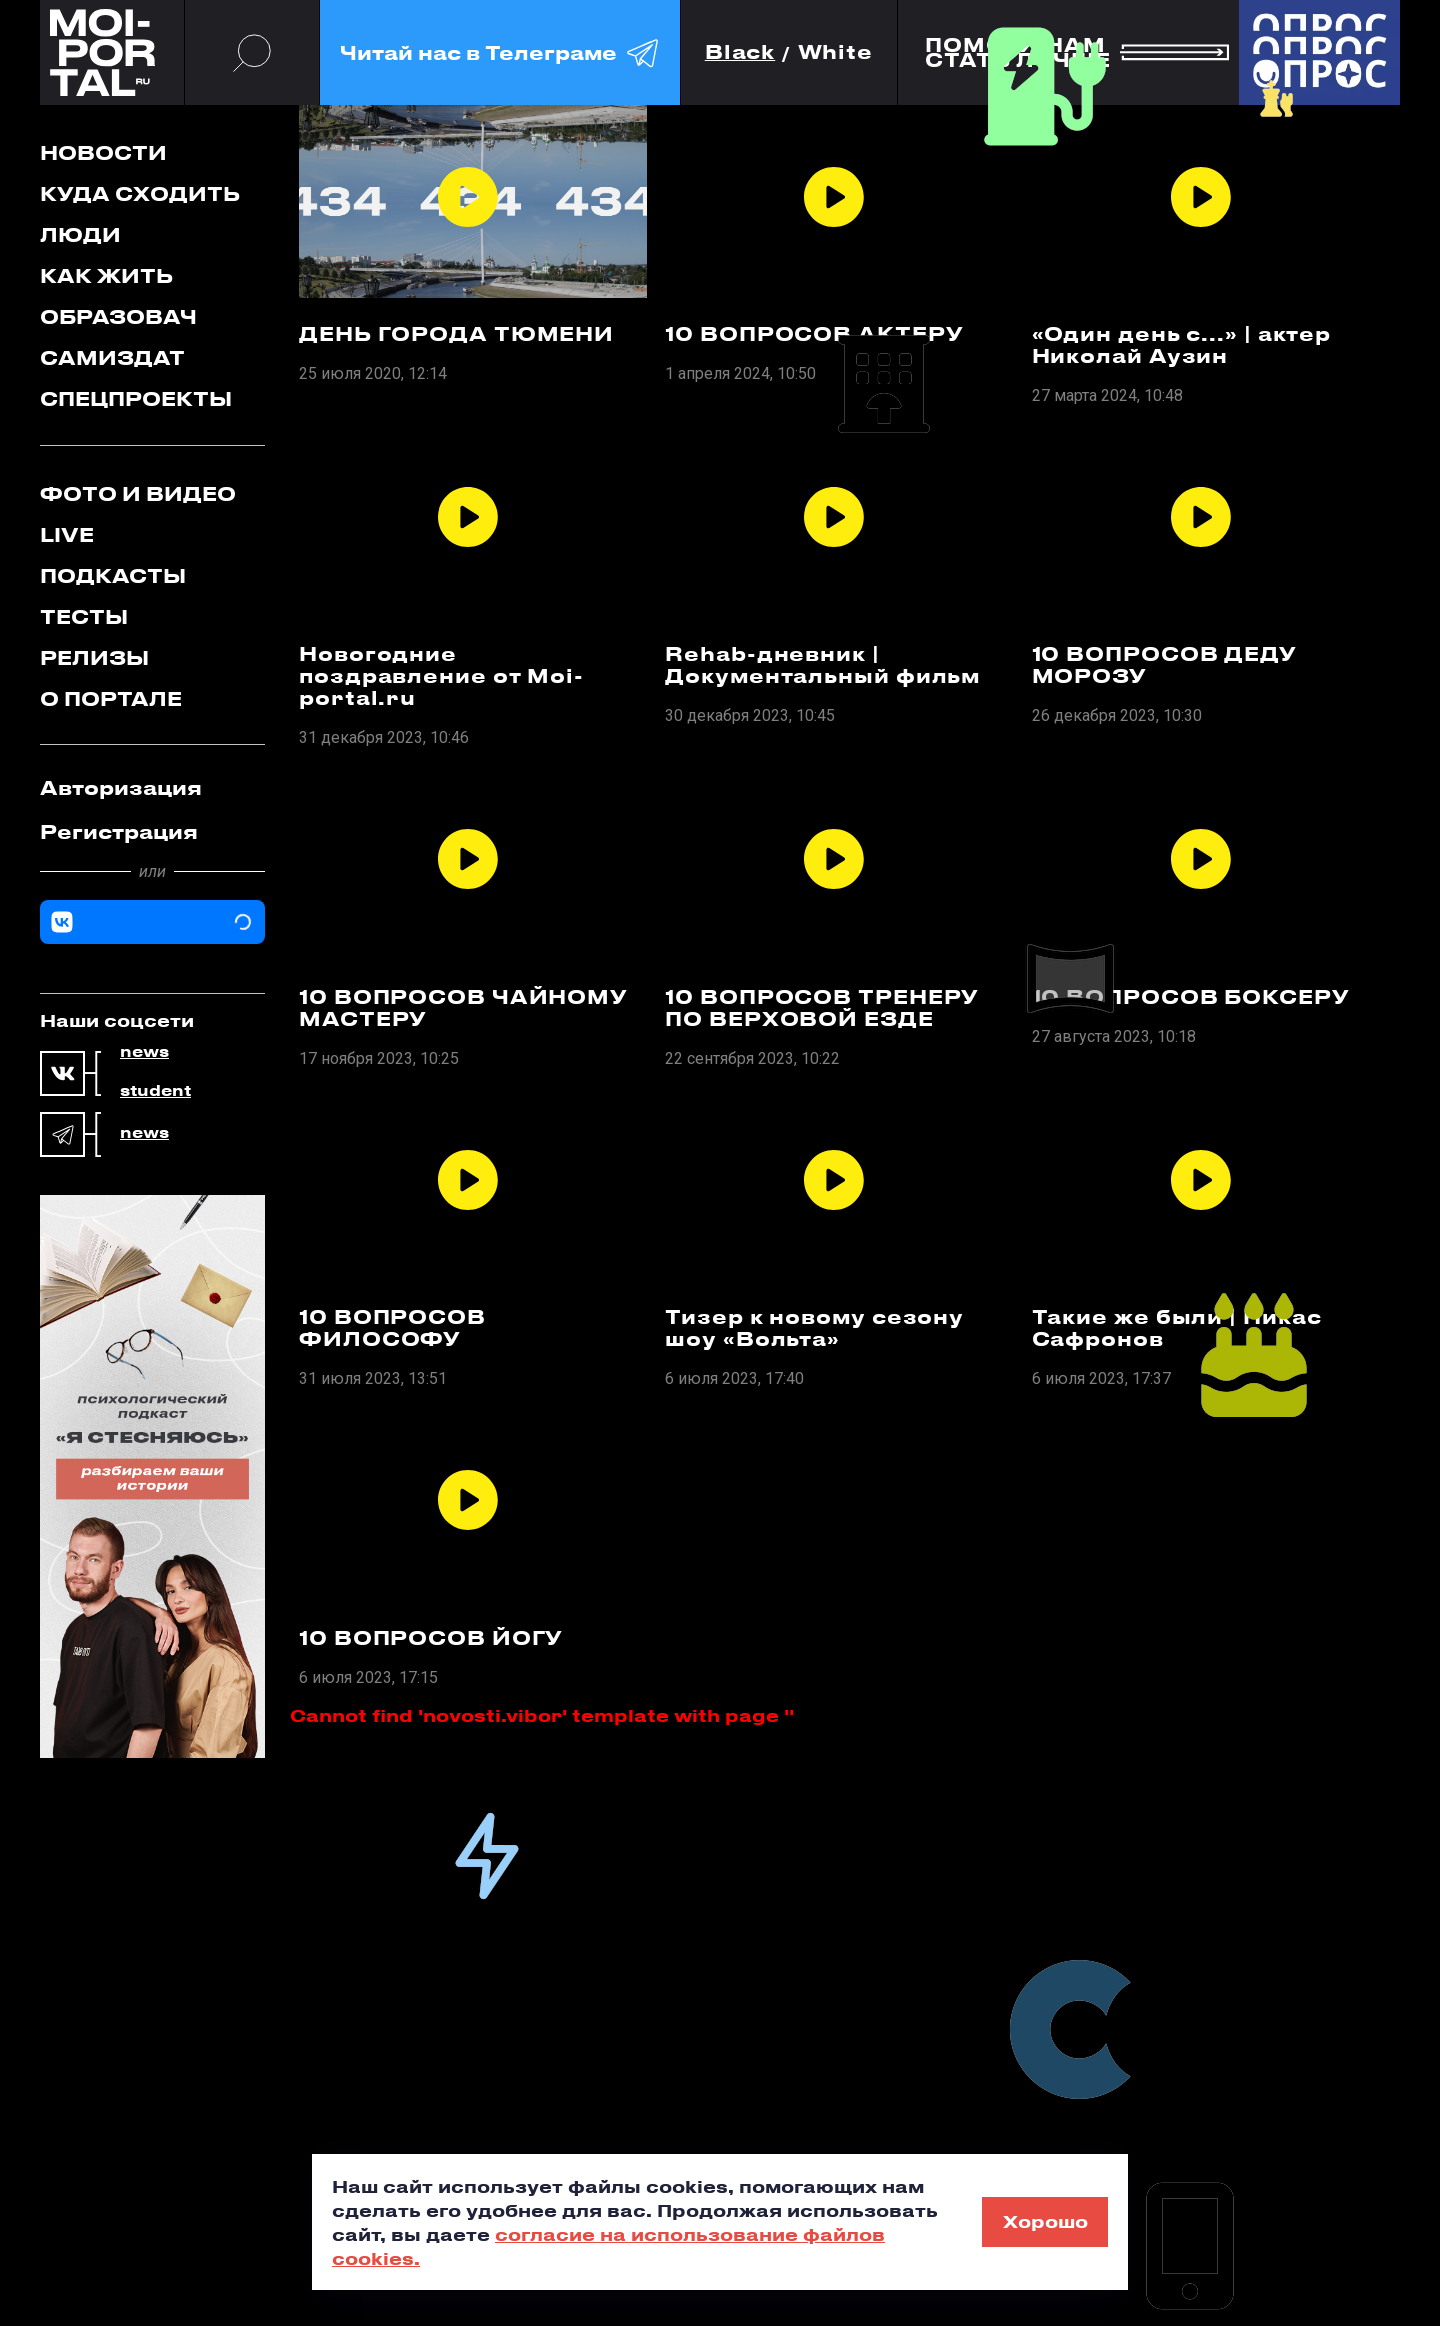 The height and width of the screenshot is (2326, 1440). Describe the element at coordinates (1254, 1357) in the screenshot. I see `view birthday or celebration events` at that location.